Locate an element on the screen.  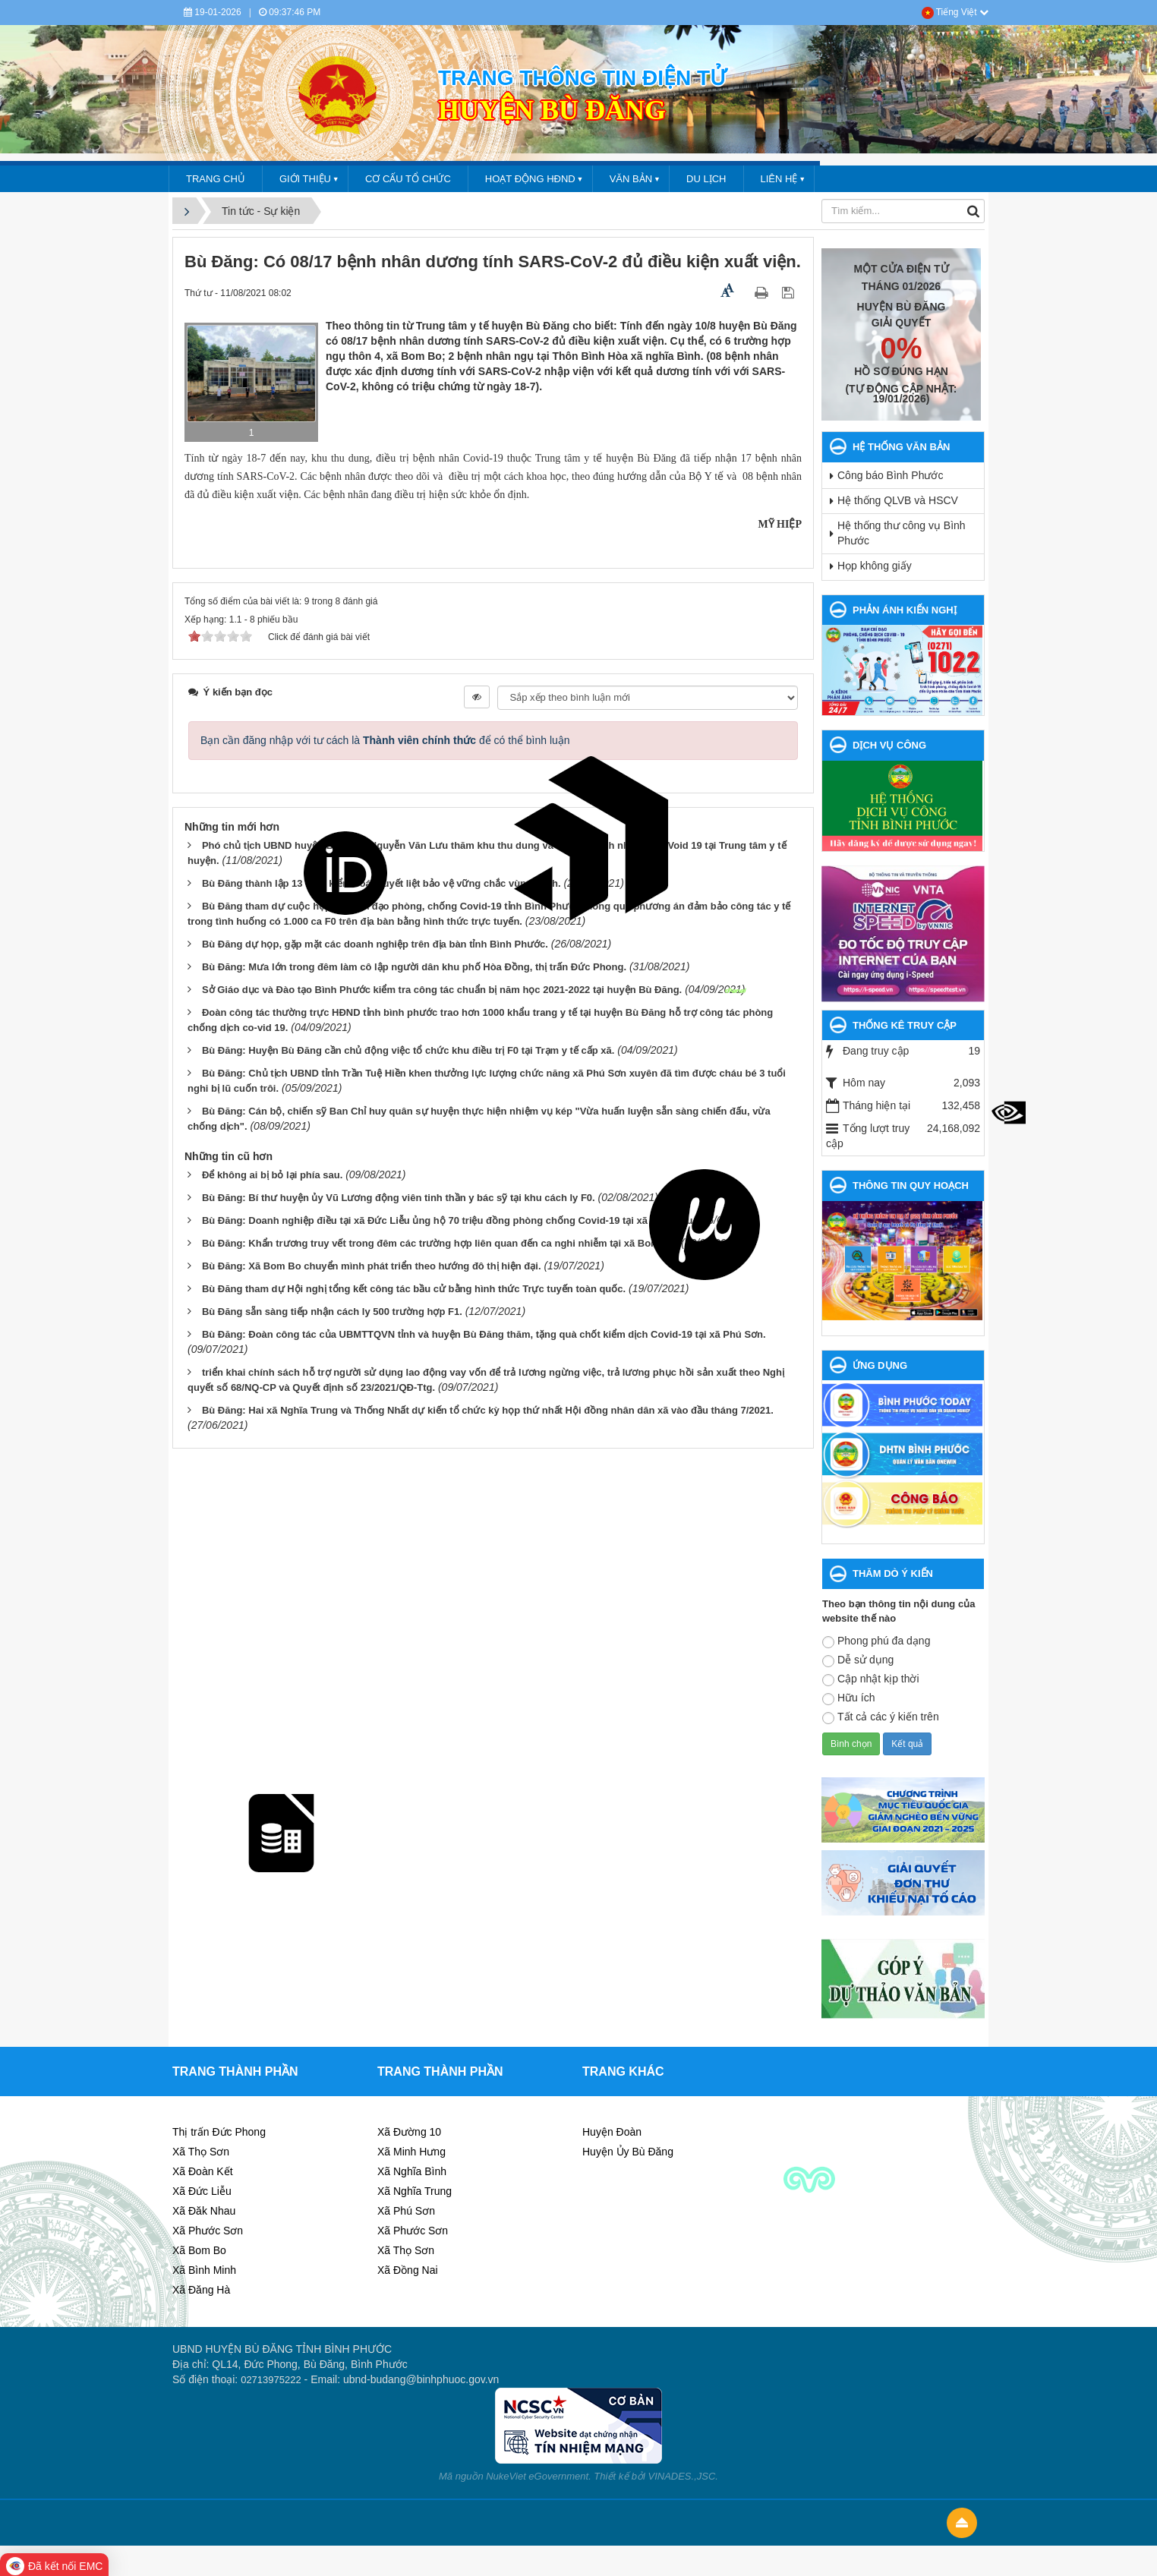
access cPanel web hosting control panel is located at coordinates (736, 991).